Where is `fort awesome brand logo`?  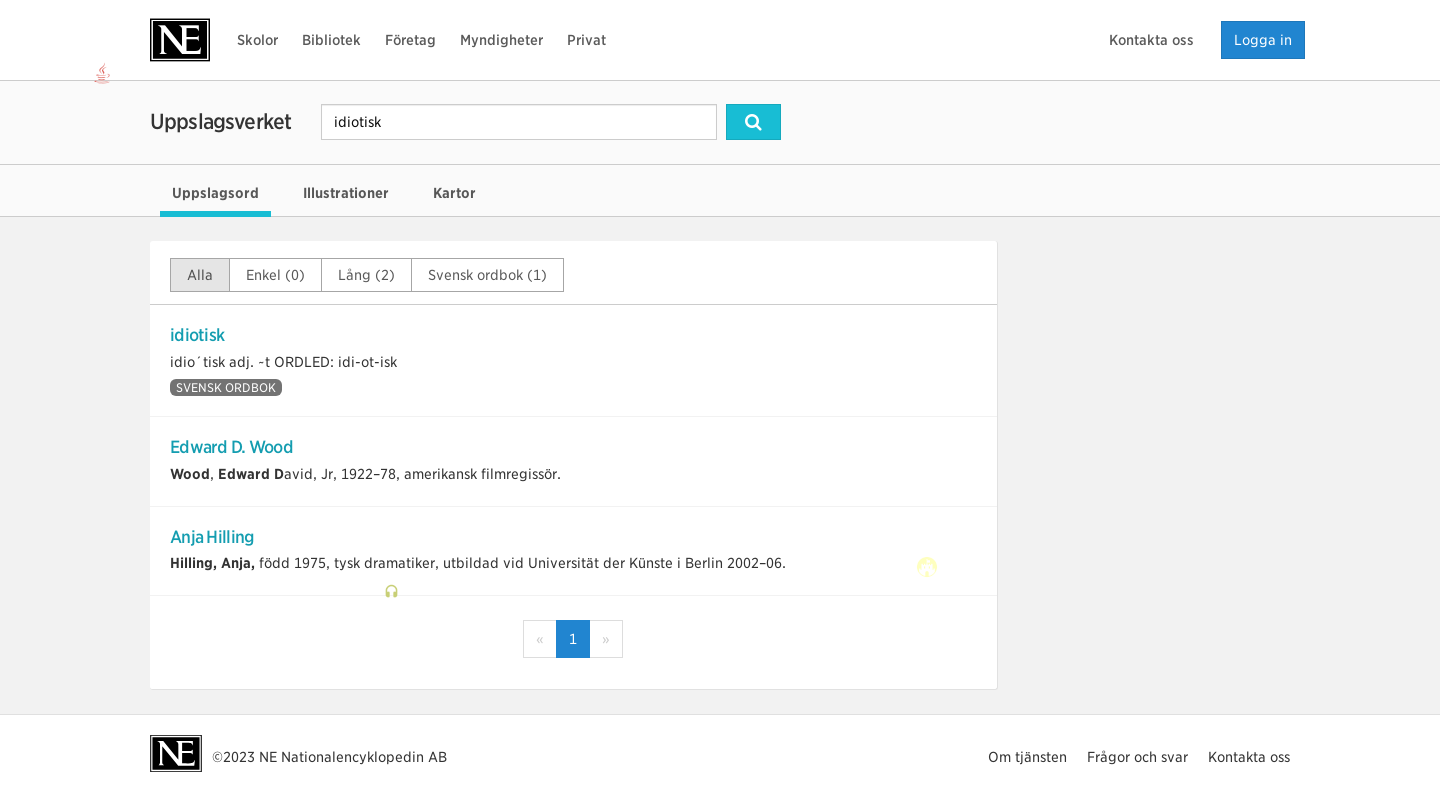
fort awesome brand logo is located at coordinates (927, 567).